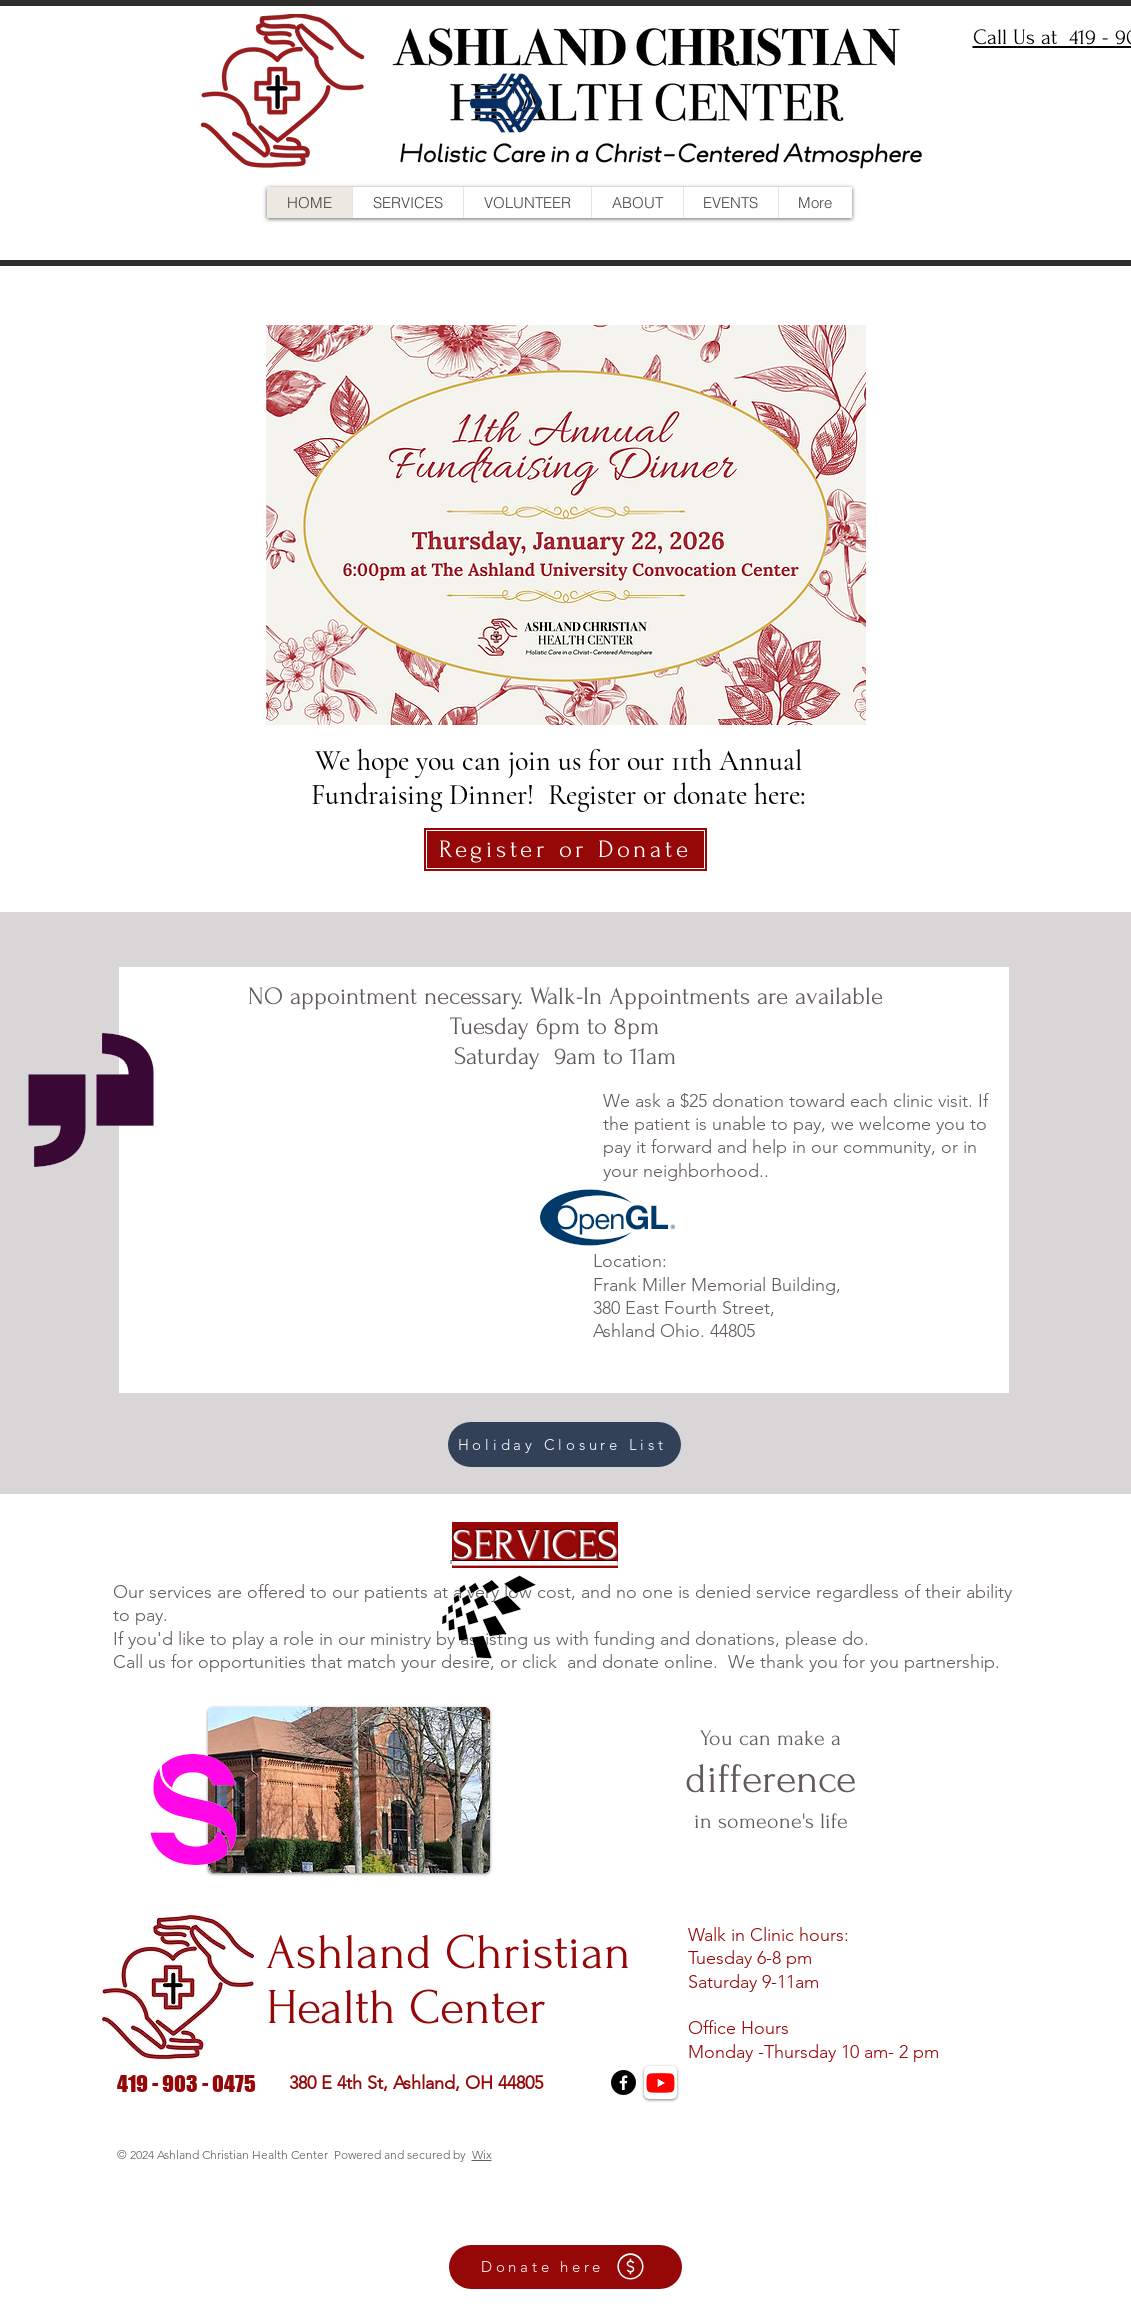 The height and width of the screenshot is (2306, 1131). Describe the element at coordinates (489, 1614) in the screenshot. I see `schlix CMS brand logo` at that location.